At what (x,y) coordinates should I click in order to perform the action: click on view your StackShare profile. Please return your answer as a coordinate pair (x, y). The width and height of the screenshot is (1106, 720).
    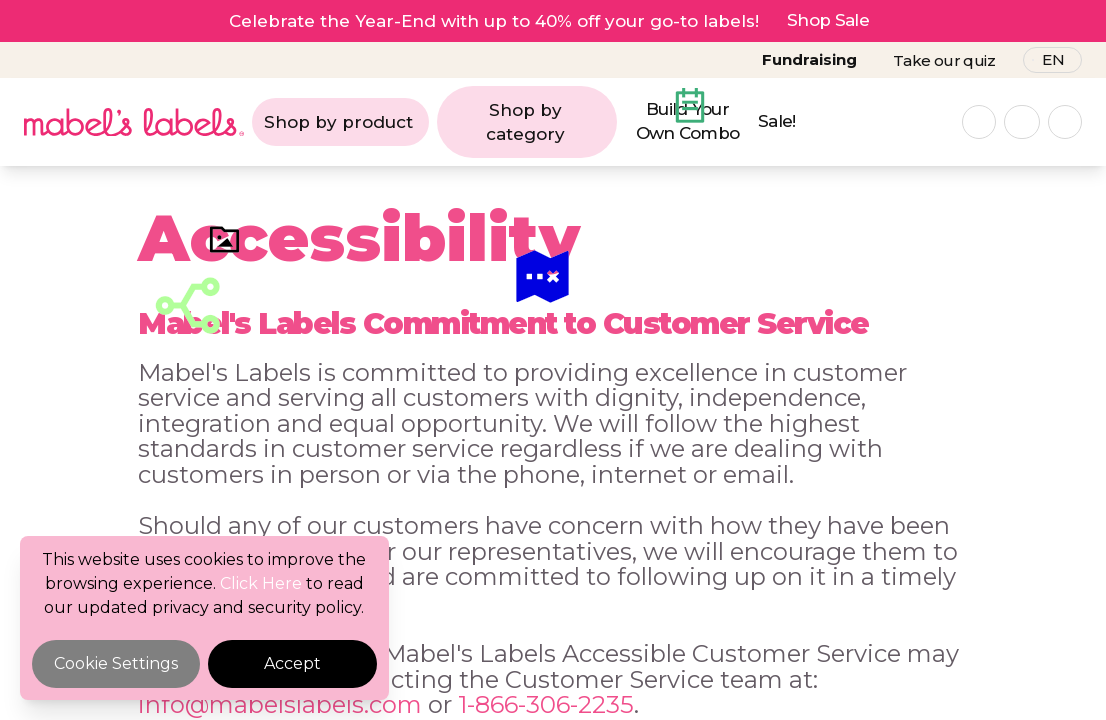
    Looking at the image, I should click on (188, 305).